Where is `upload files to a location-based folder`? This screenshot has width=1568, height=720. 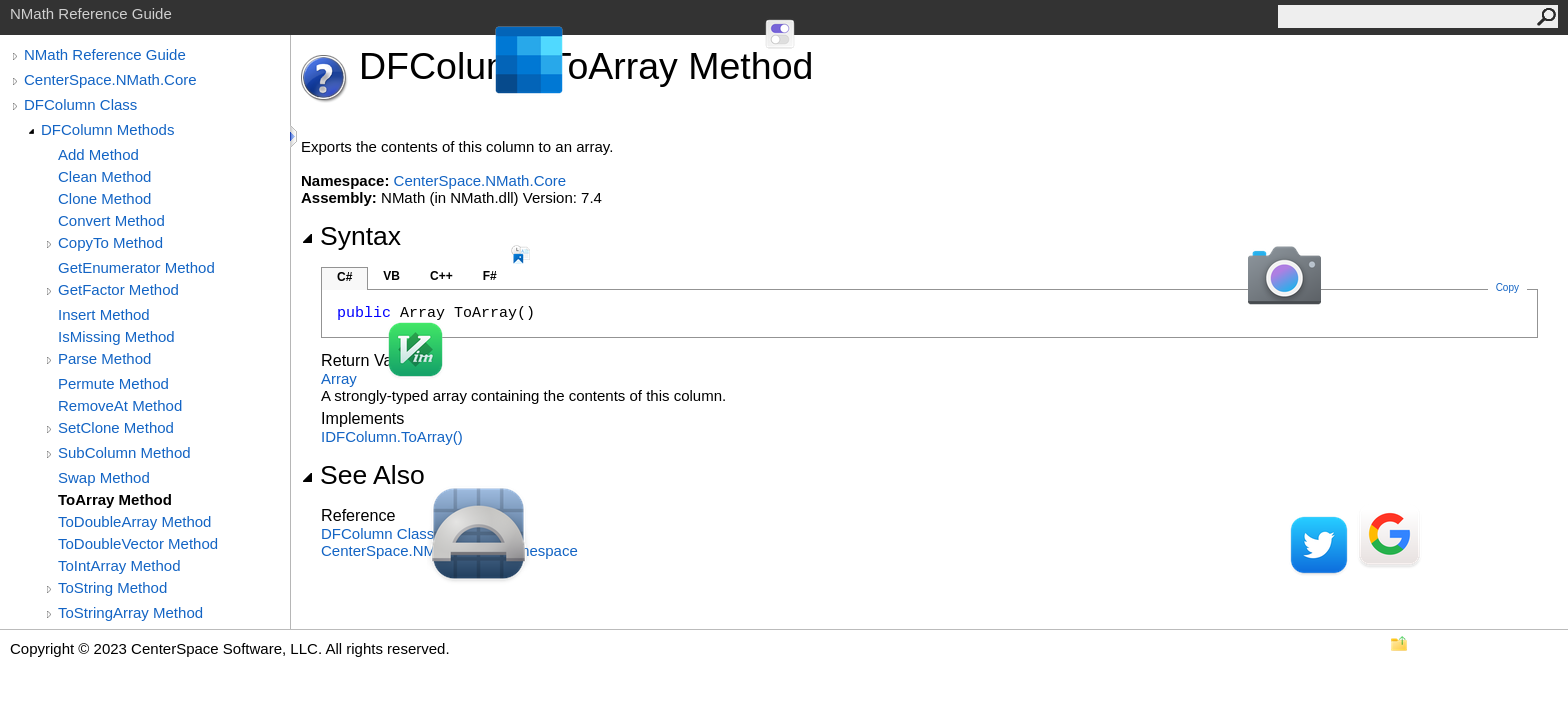 upload files to a location-based folder is located at coordinates (1399, 645).